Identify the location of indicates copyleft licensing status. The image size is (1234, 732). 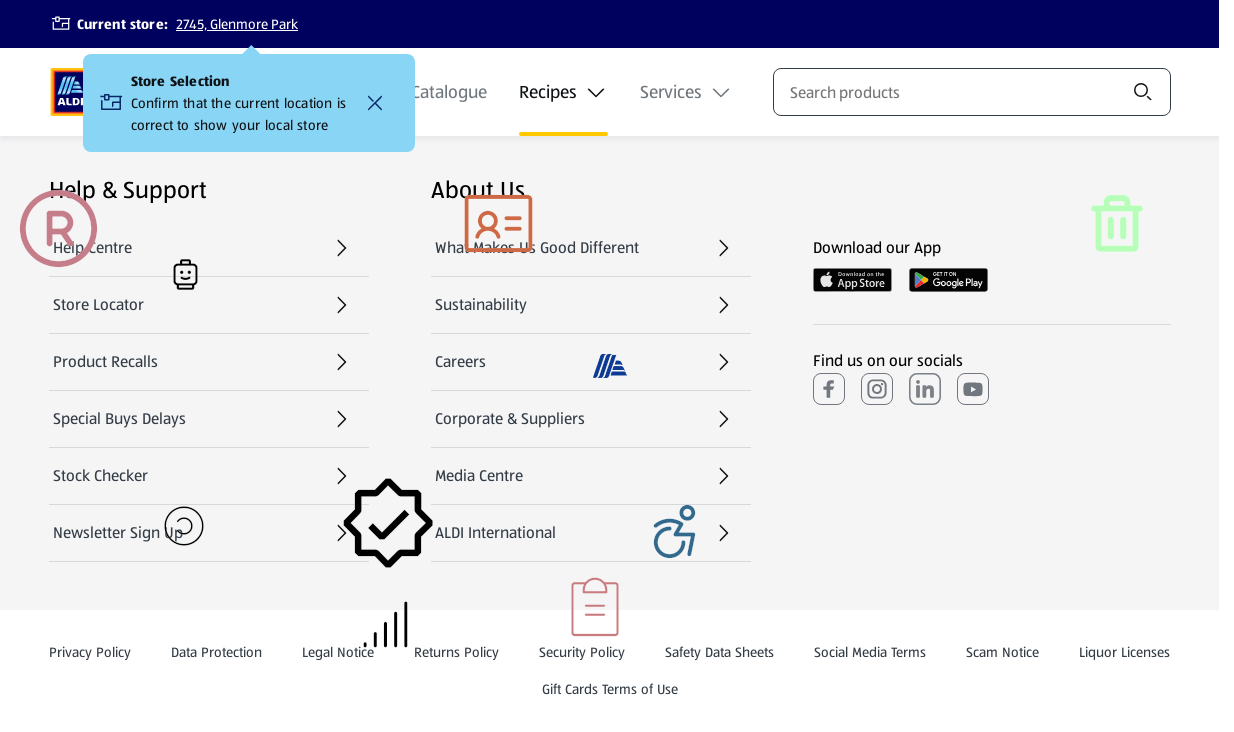
(184, 526).